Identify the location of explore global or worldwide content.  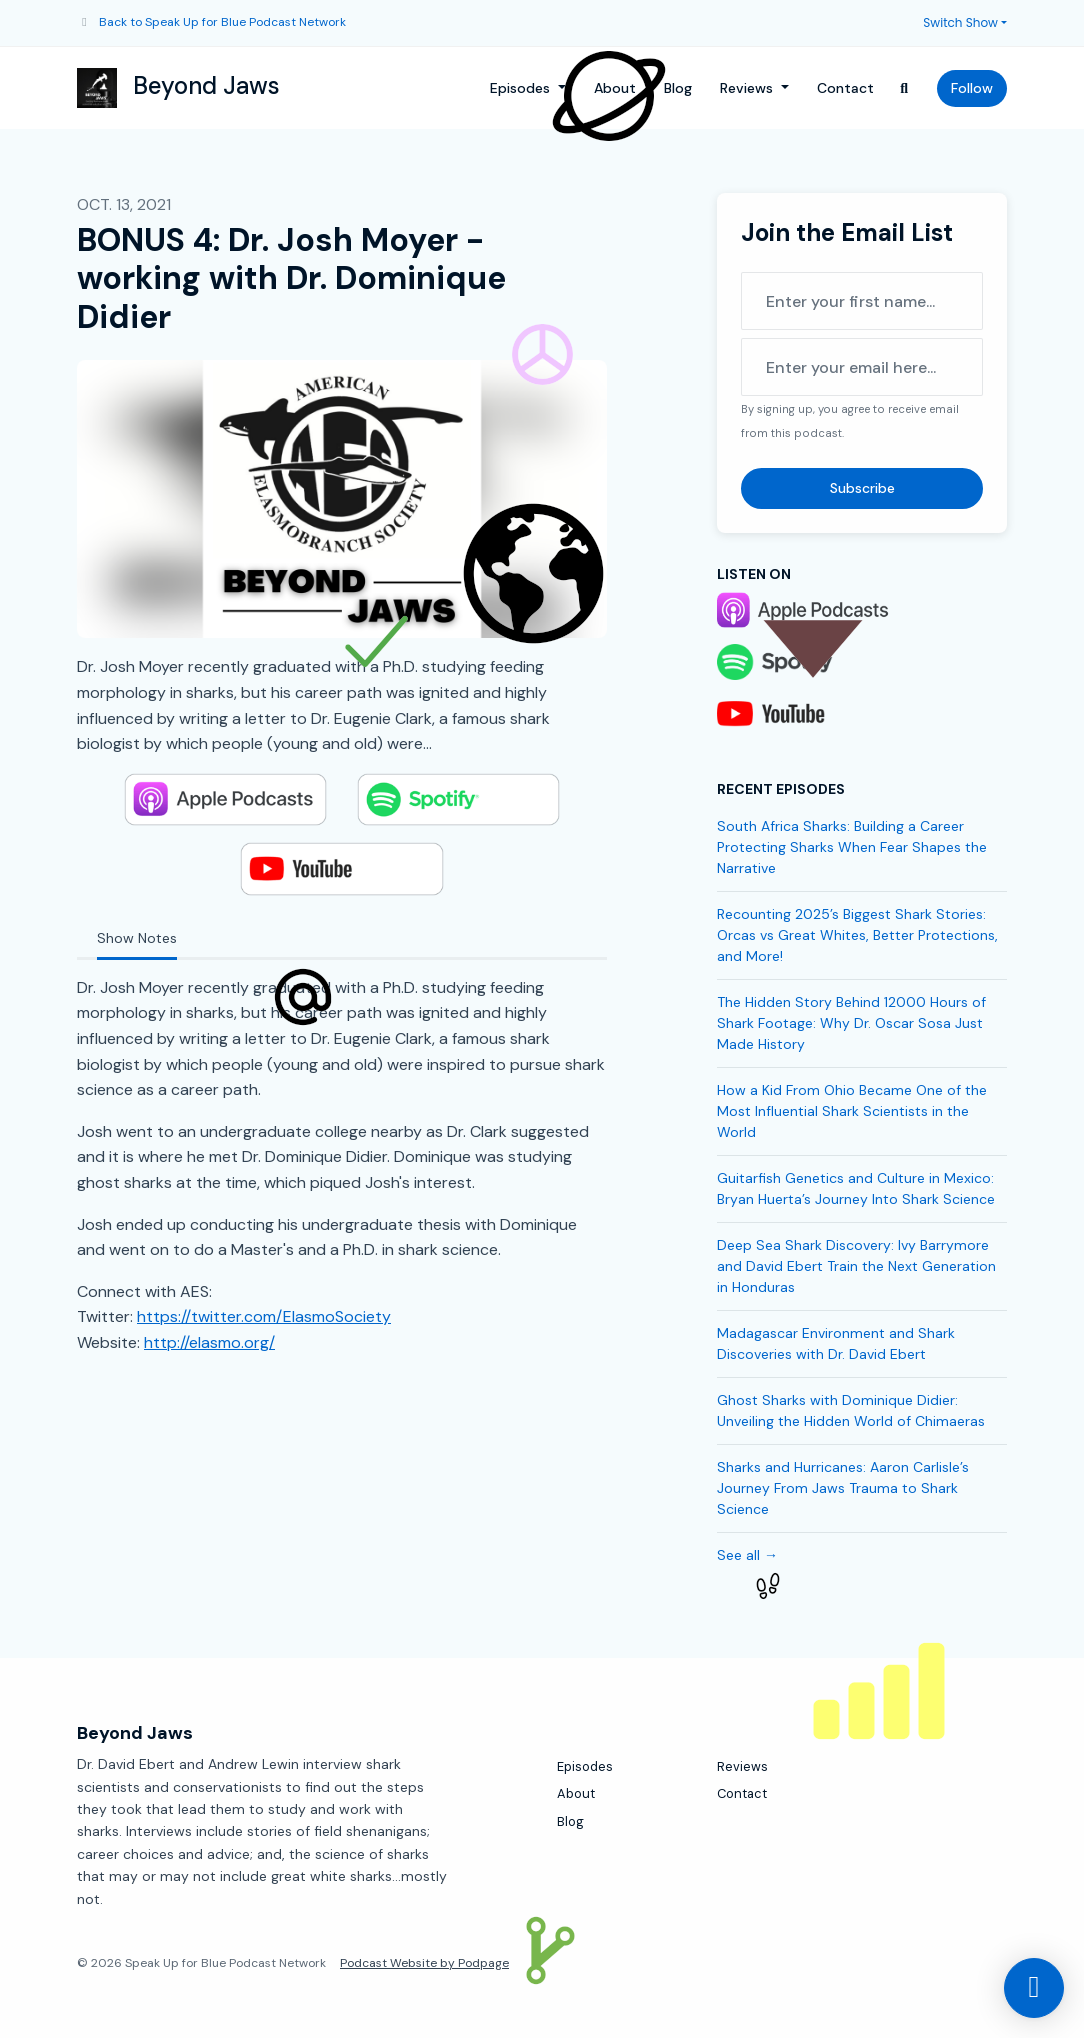
(609, 96).